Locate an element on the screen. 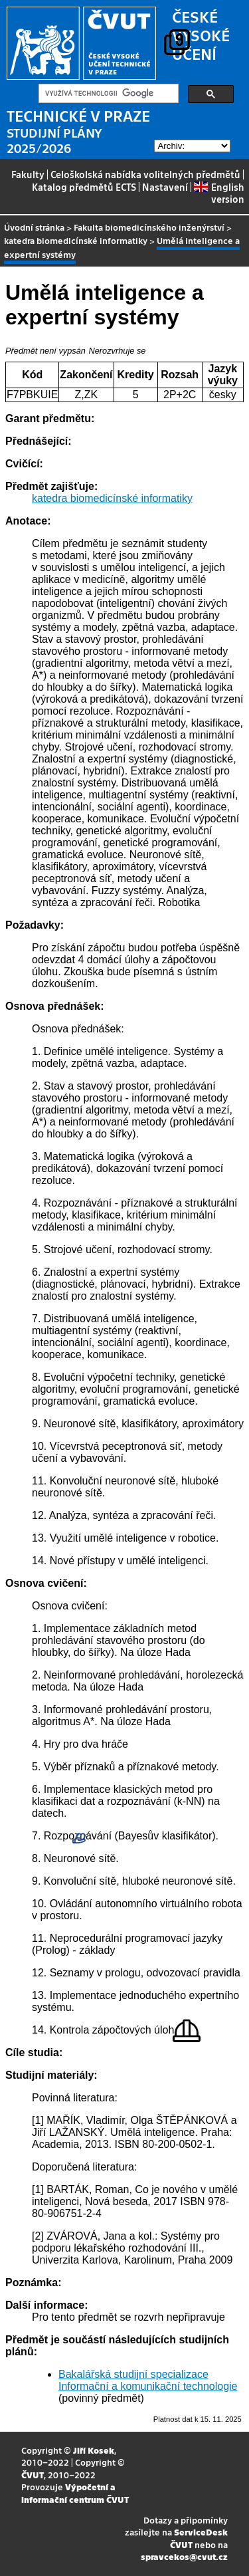  access construction or site safety settings is located at coordinates (187, 2032).